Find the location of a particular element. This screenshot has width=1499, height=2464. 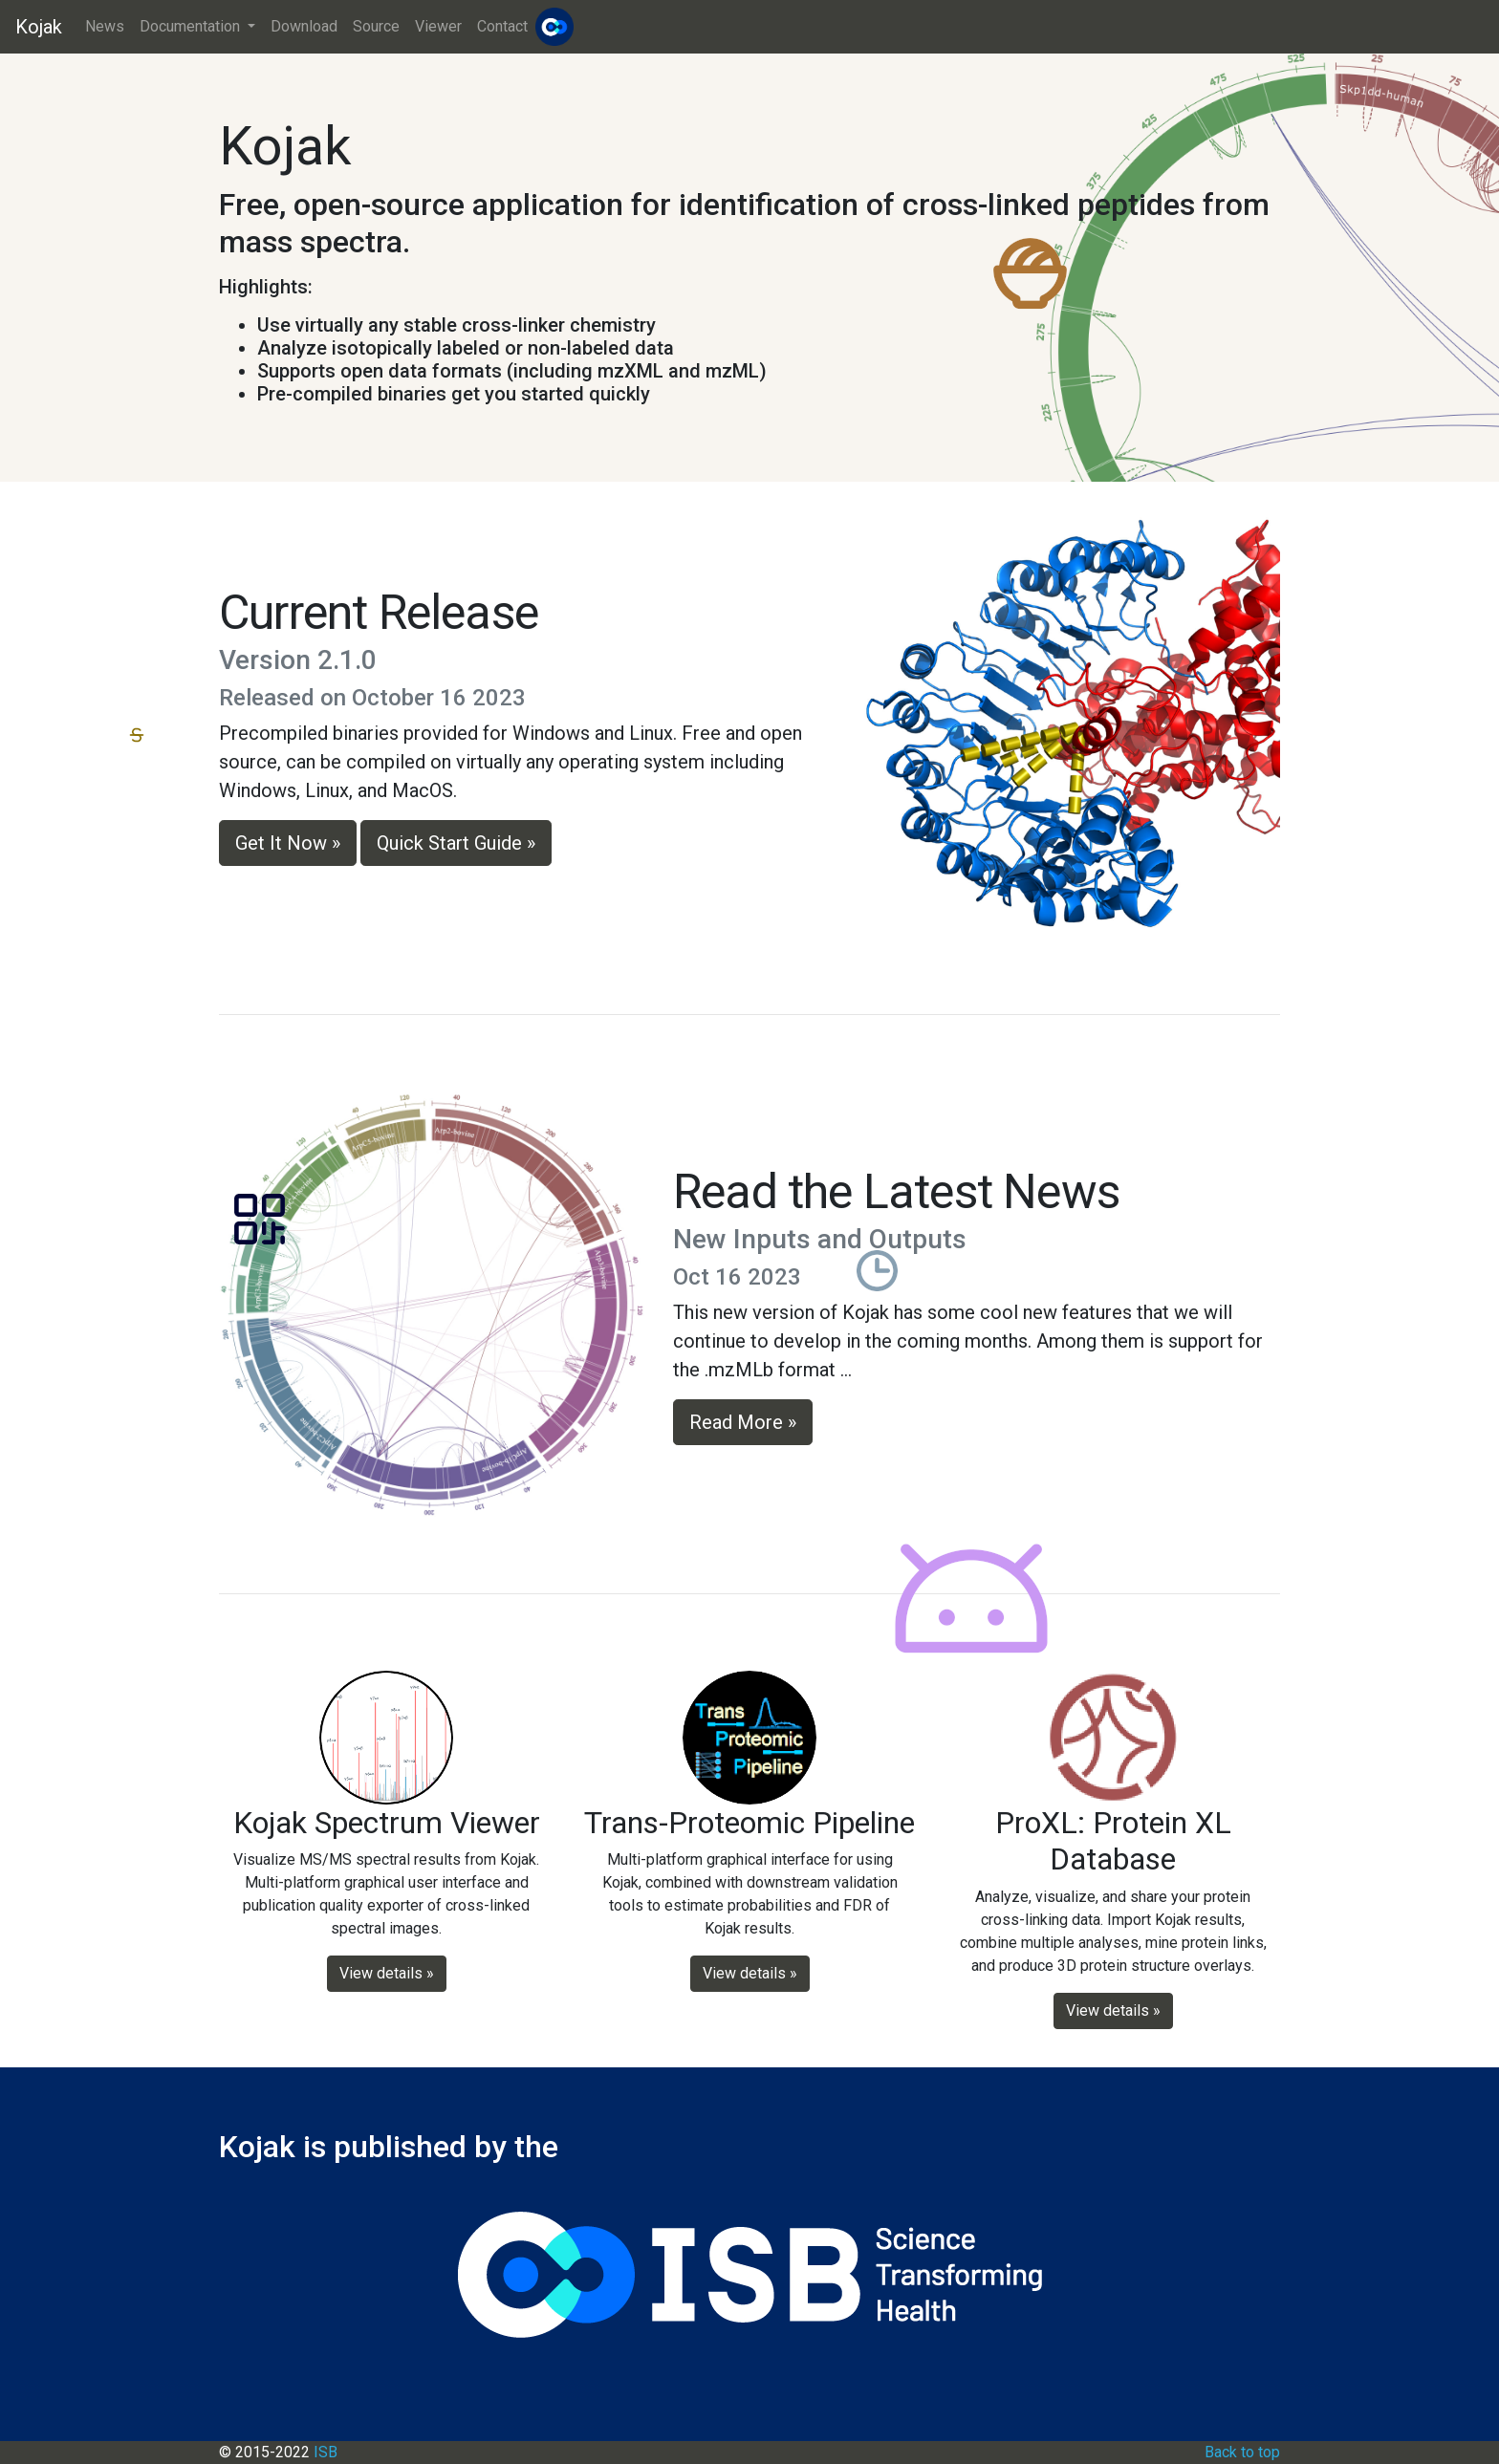

android operating system indicator is located at coordinates (971, 1604).